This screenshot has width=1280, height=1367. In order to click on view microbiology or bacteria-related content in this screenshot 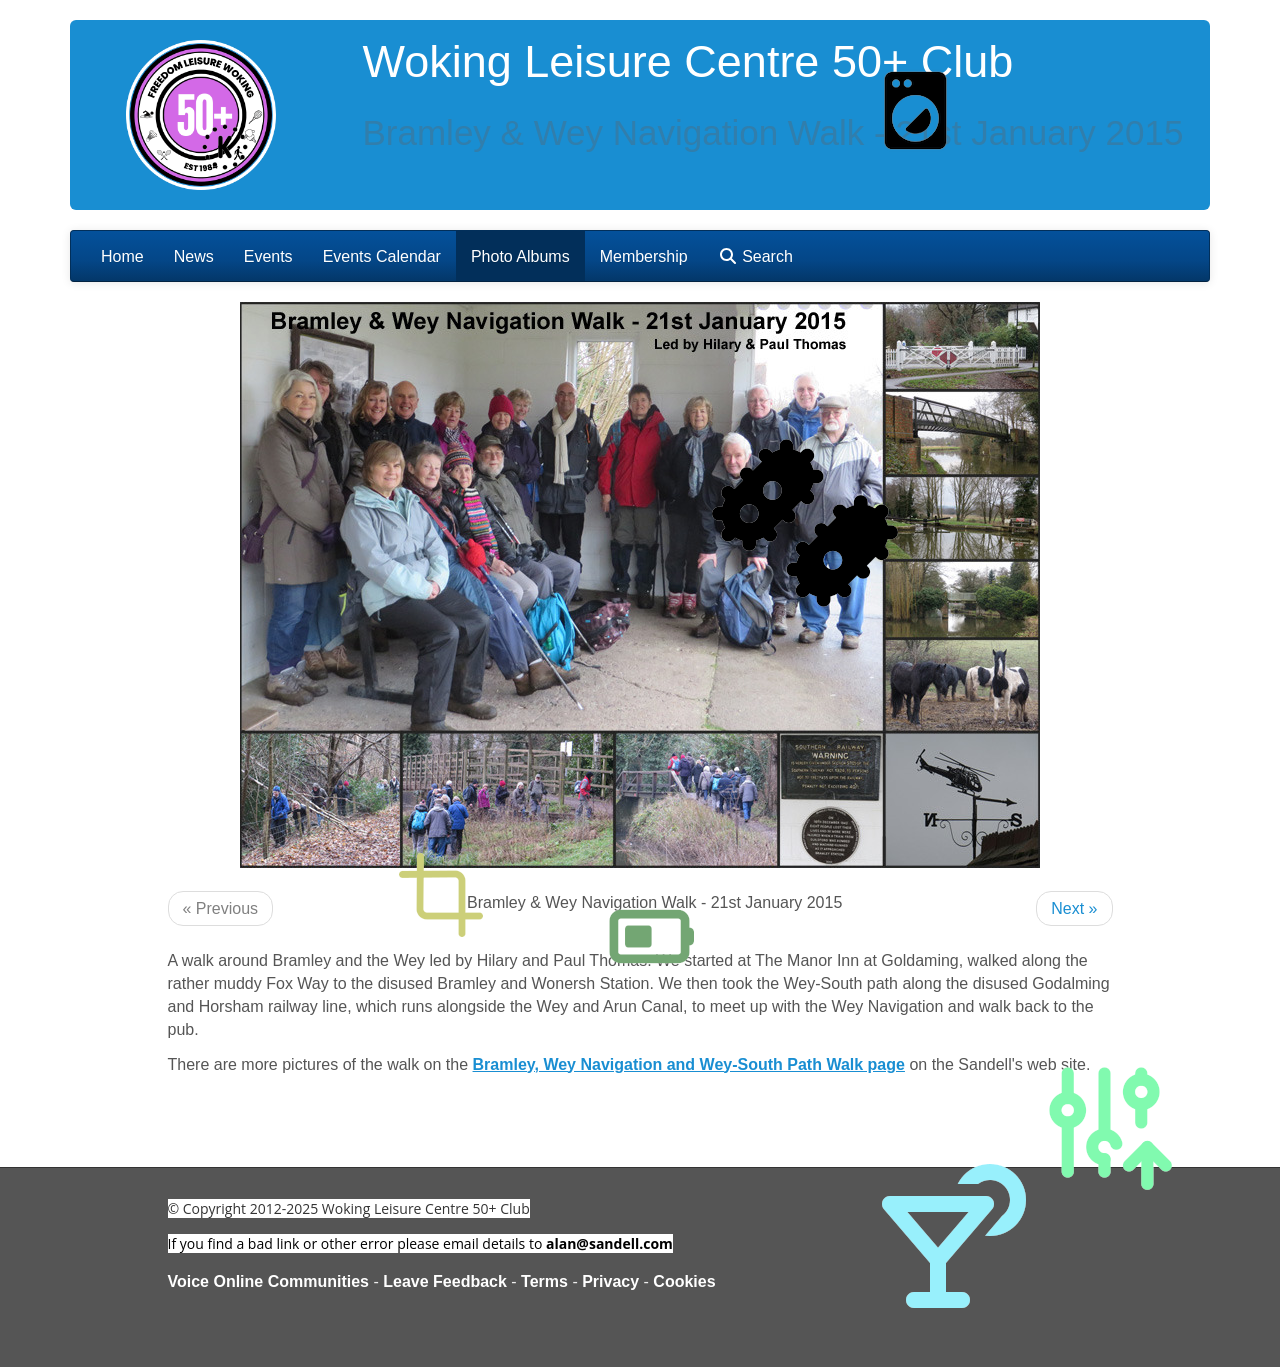, I will do `click(805, 523)`.